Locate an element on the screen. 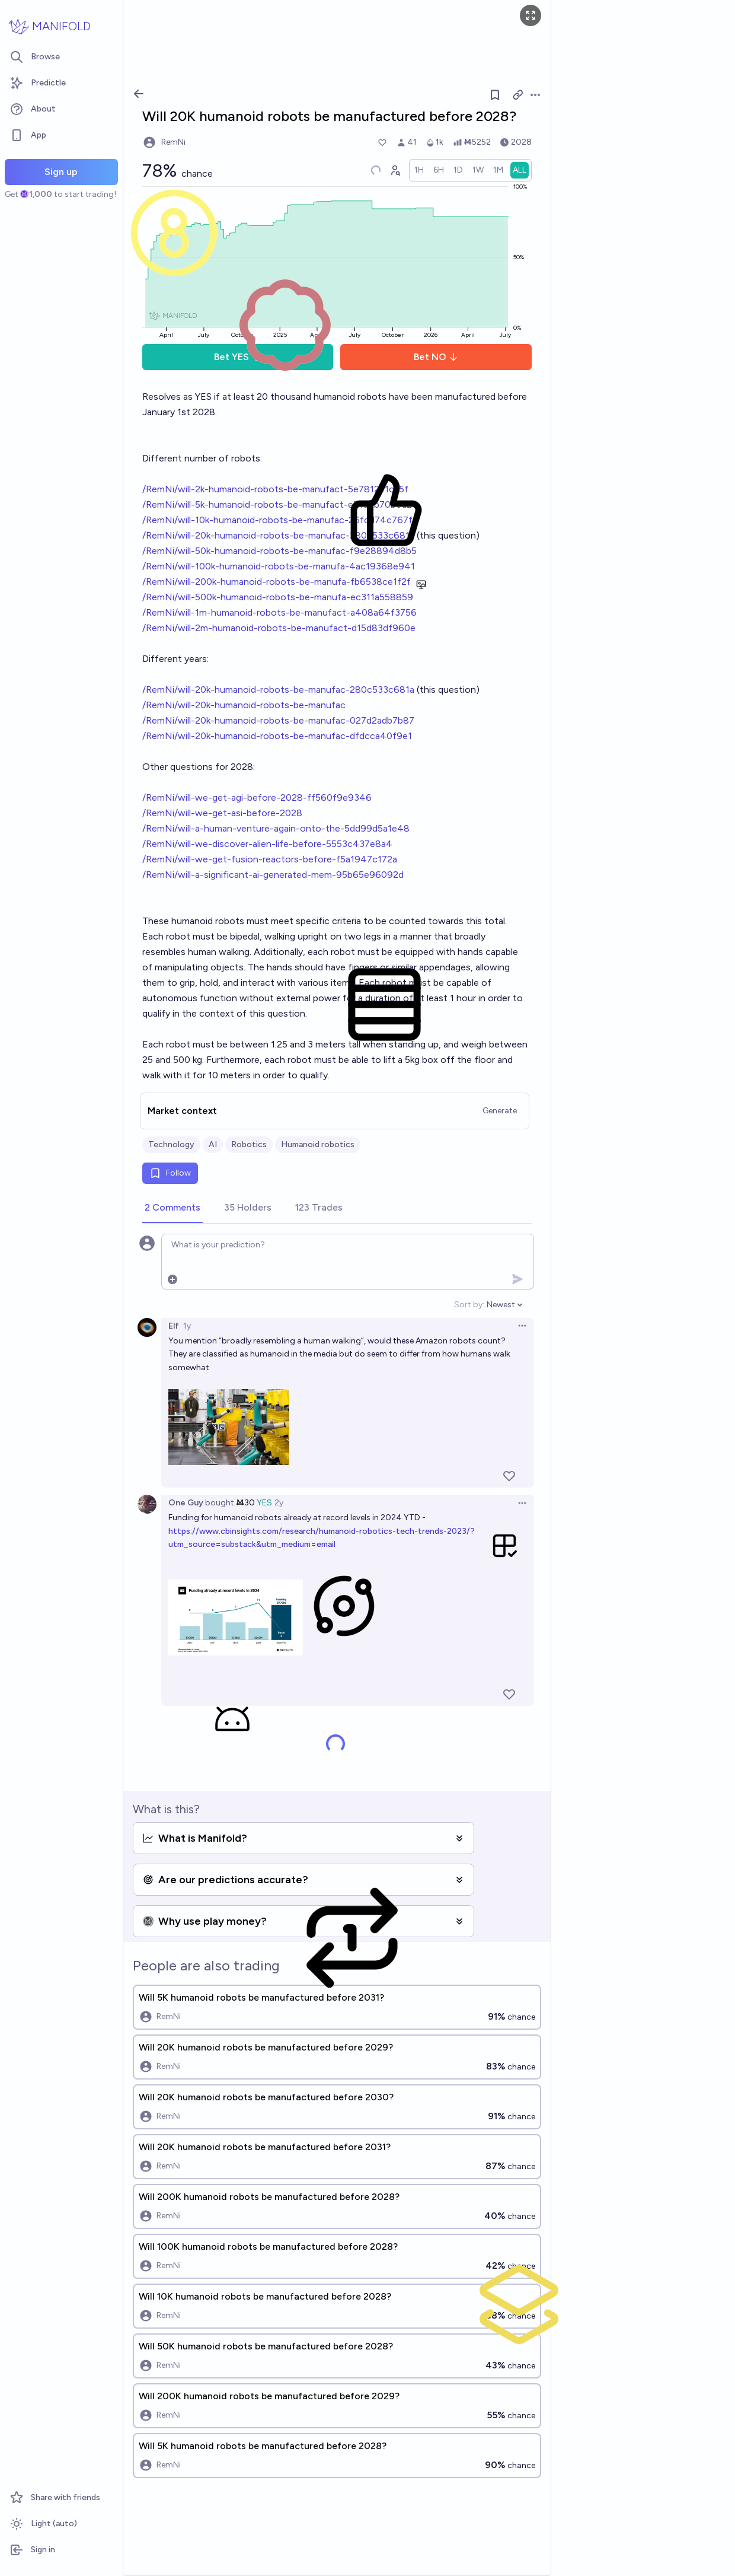  view orbital or satellite tracking is located at coordinates (344, 1606).